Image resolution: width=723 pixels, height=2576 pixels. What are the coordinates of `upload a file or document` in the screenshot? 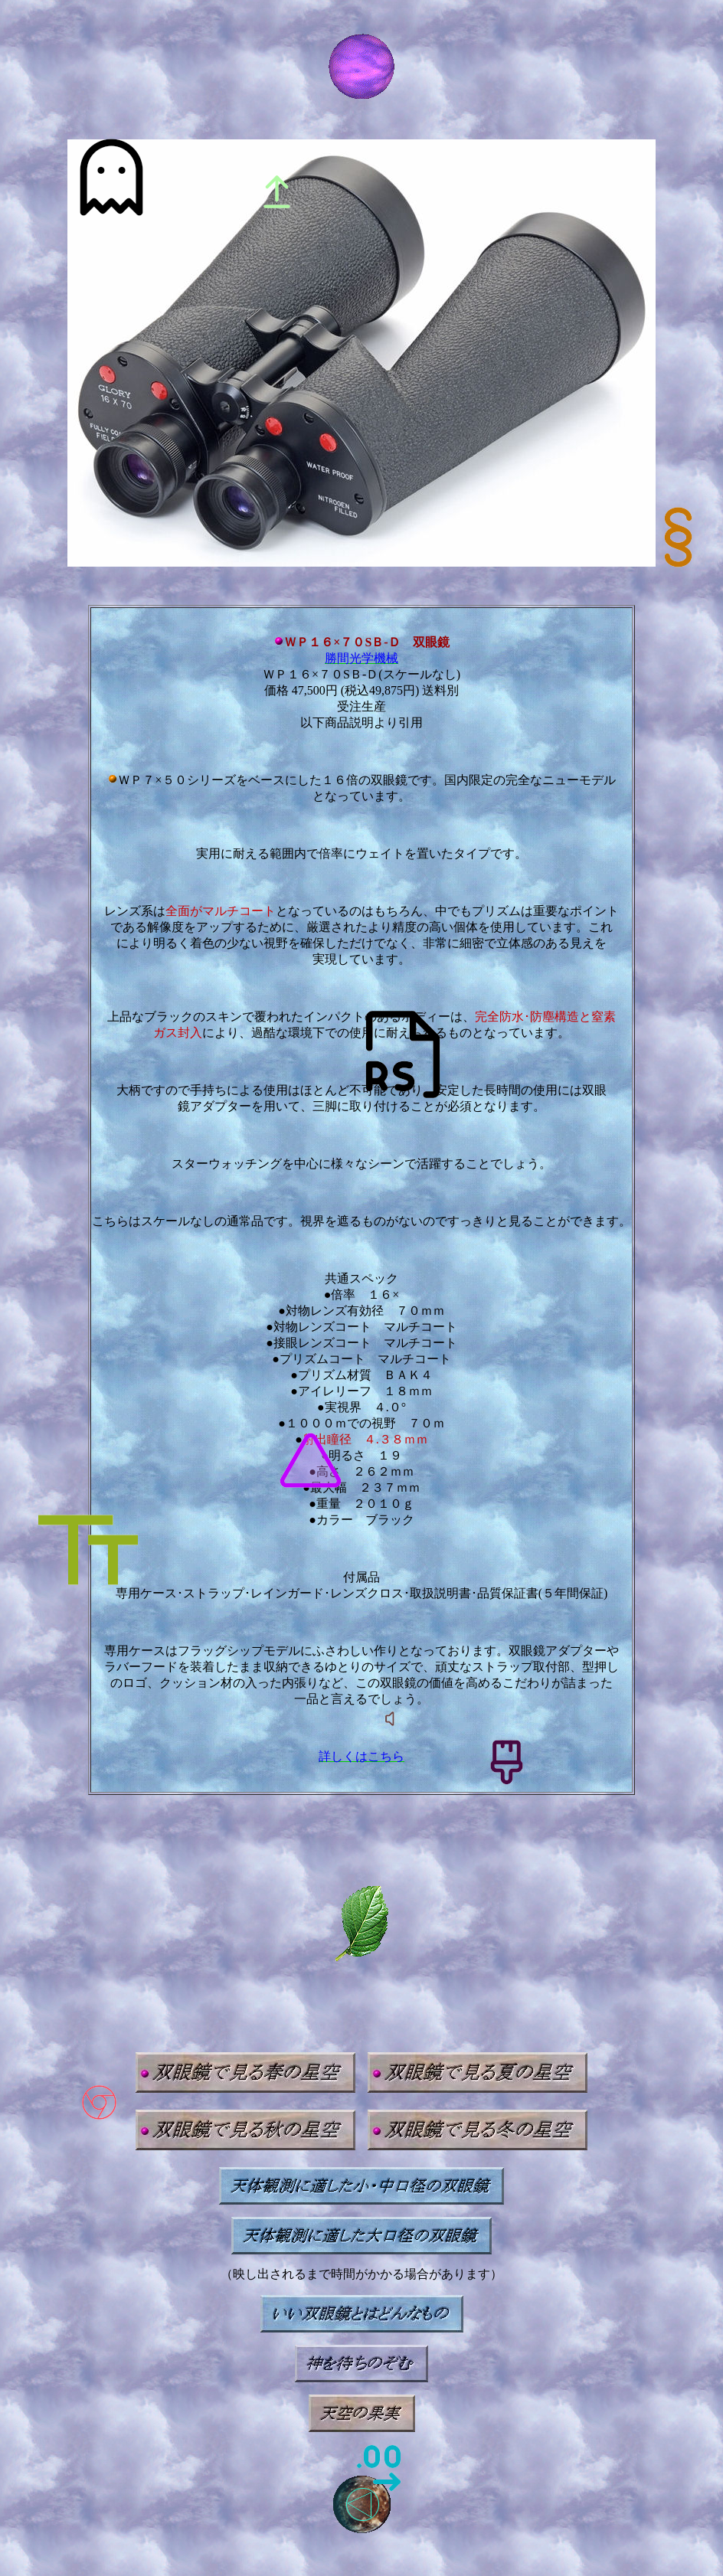 It's located at (276, 191).